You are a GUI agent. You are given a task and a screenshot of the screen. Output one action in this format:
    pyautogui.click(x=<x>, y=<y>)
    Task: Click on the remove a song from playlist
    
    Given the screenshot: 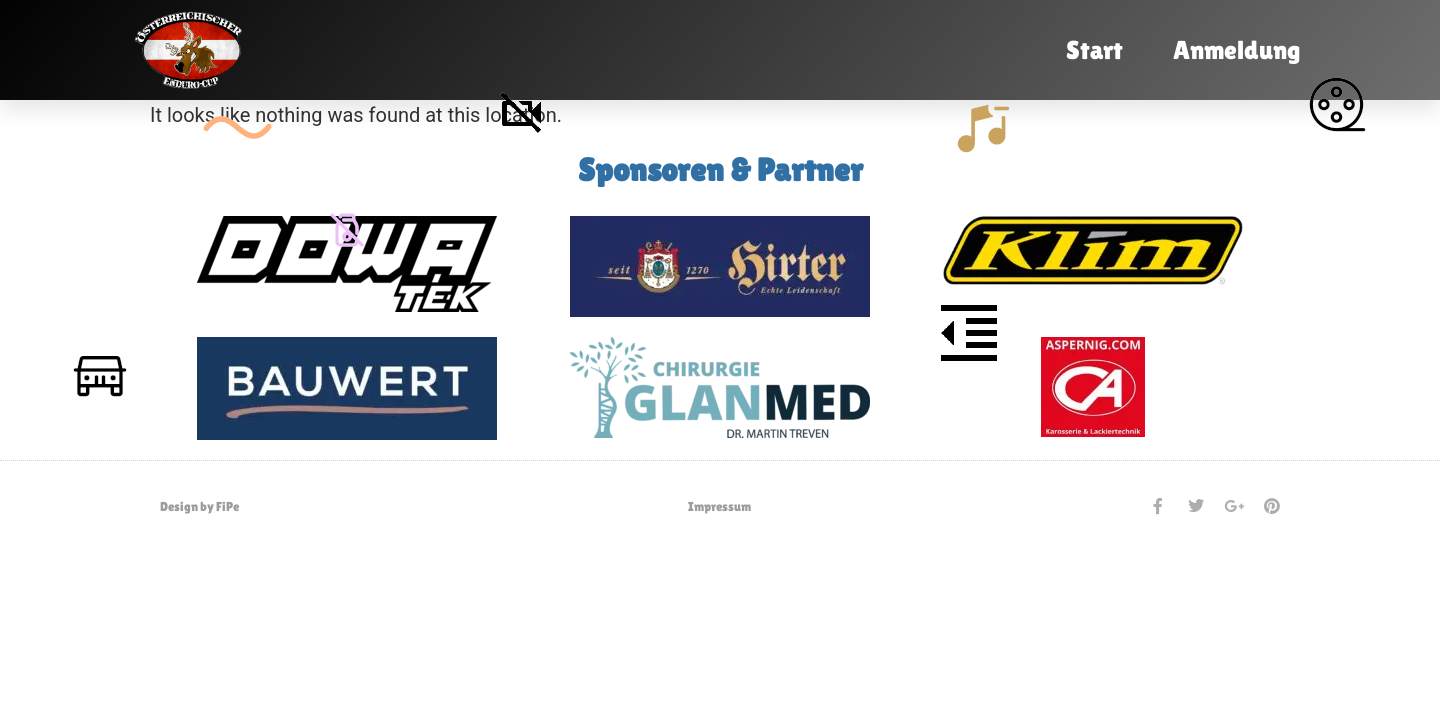 What is the action you would take?
    pyautogui.click(x=984, y=127)
    